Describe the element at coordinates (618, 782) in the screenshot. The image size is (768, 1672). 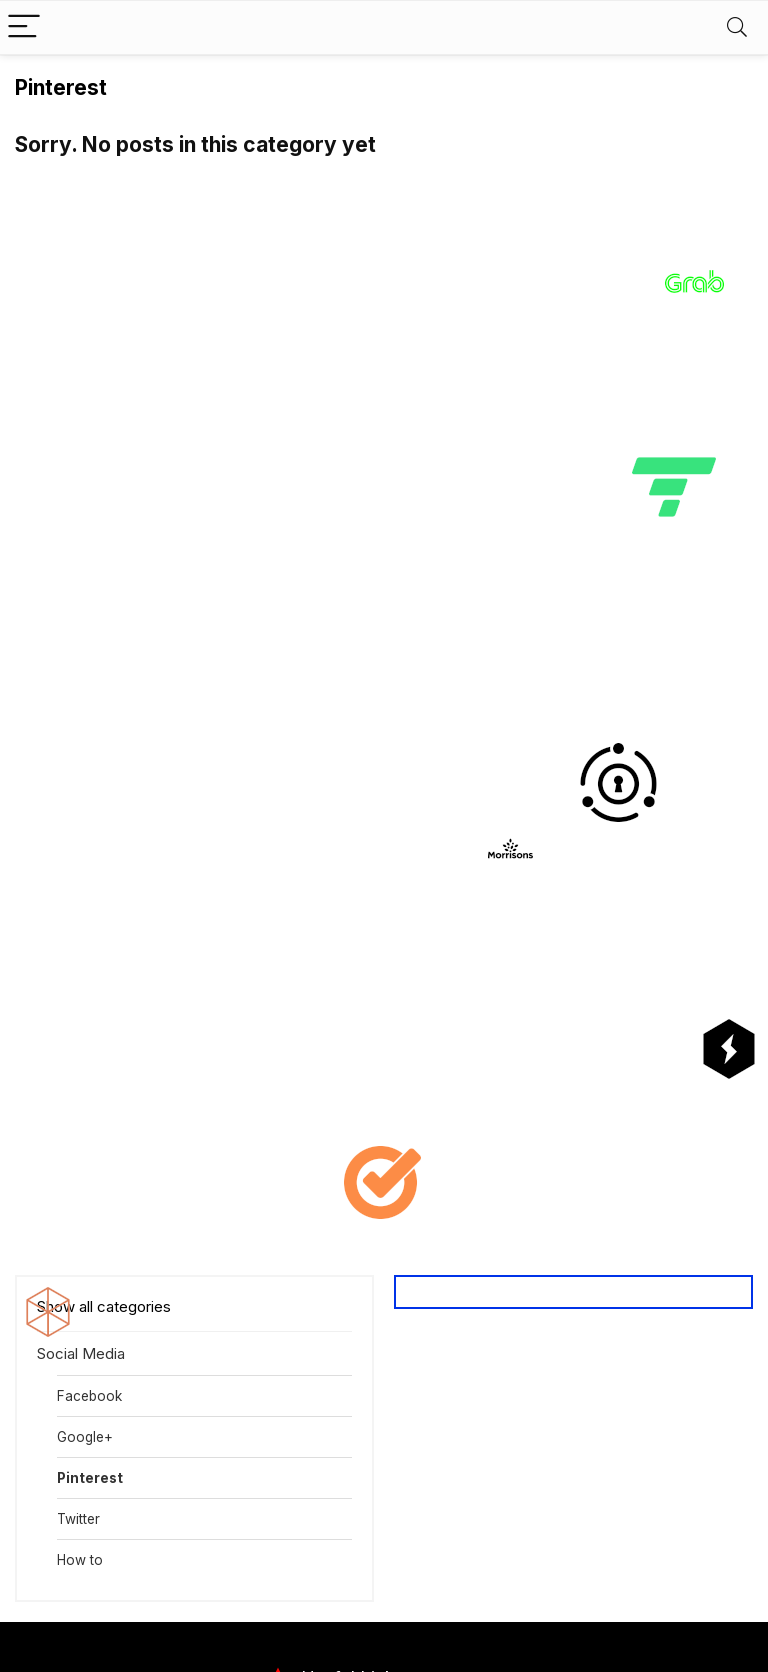
I see `fusionauth identity and authentication service logo` at that location.